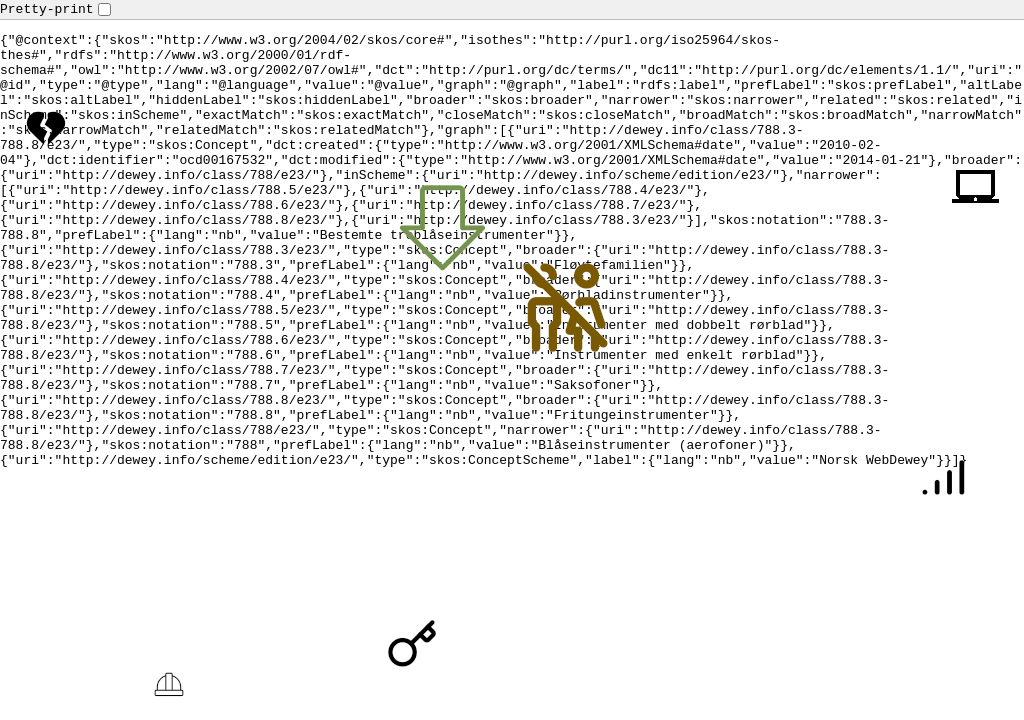 Image resolution: width=1024 pixels, height=720 pixels. I want to click on switch to desktop view, so click(975, 187).